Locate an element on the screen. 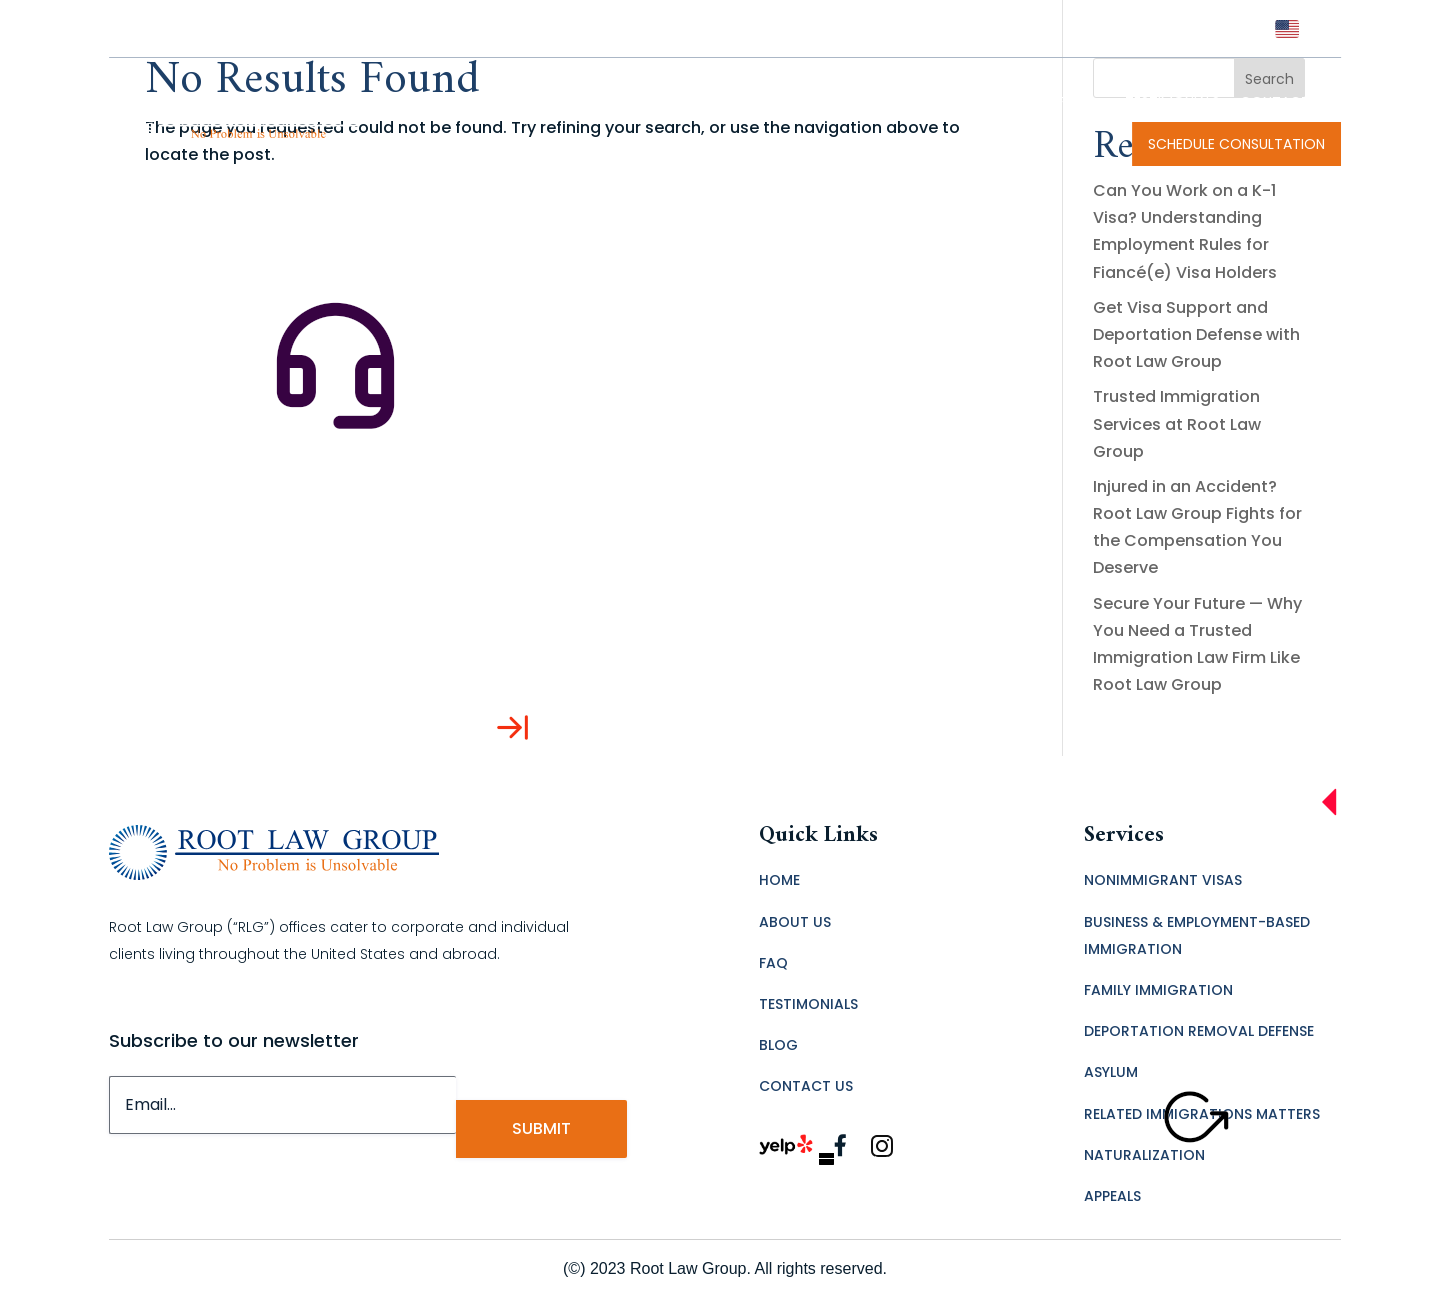  contact customer support is located at coordinates (335, 361).